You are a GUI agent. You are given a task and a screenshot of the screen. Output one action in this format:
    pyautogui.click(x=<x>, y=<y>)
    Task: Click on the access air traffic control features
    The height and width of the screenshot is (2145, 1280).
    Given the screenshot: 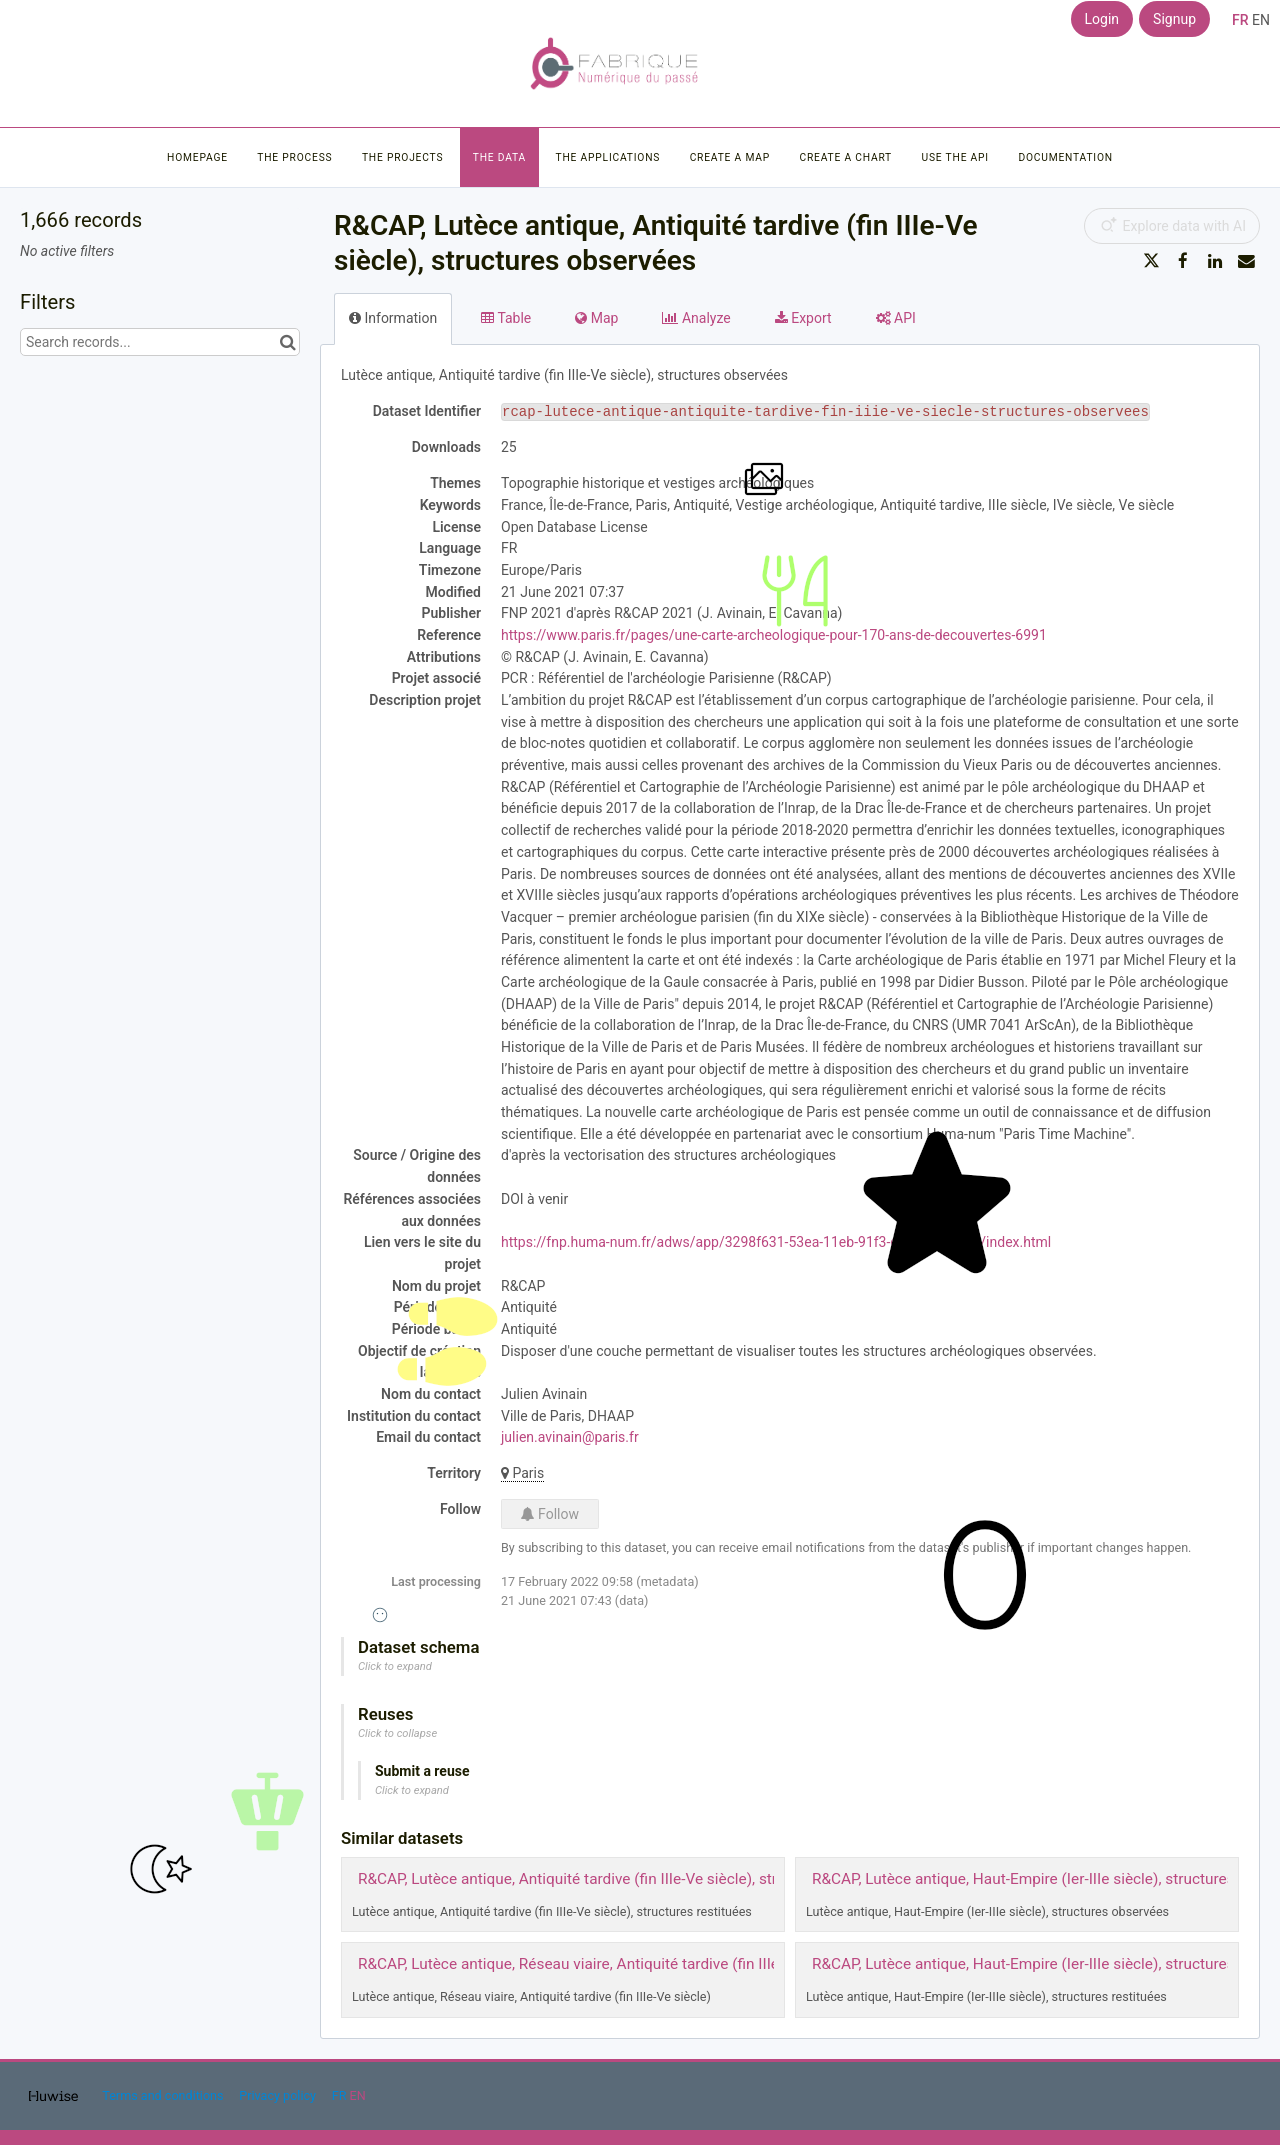 What is the action you would take?
    pyautogui.click(x=267, y=1811)
    